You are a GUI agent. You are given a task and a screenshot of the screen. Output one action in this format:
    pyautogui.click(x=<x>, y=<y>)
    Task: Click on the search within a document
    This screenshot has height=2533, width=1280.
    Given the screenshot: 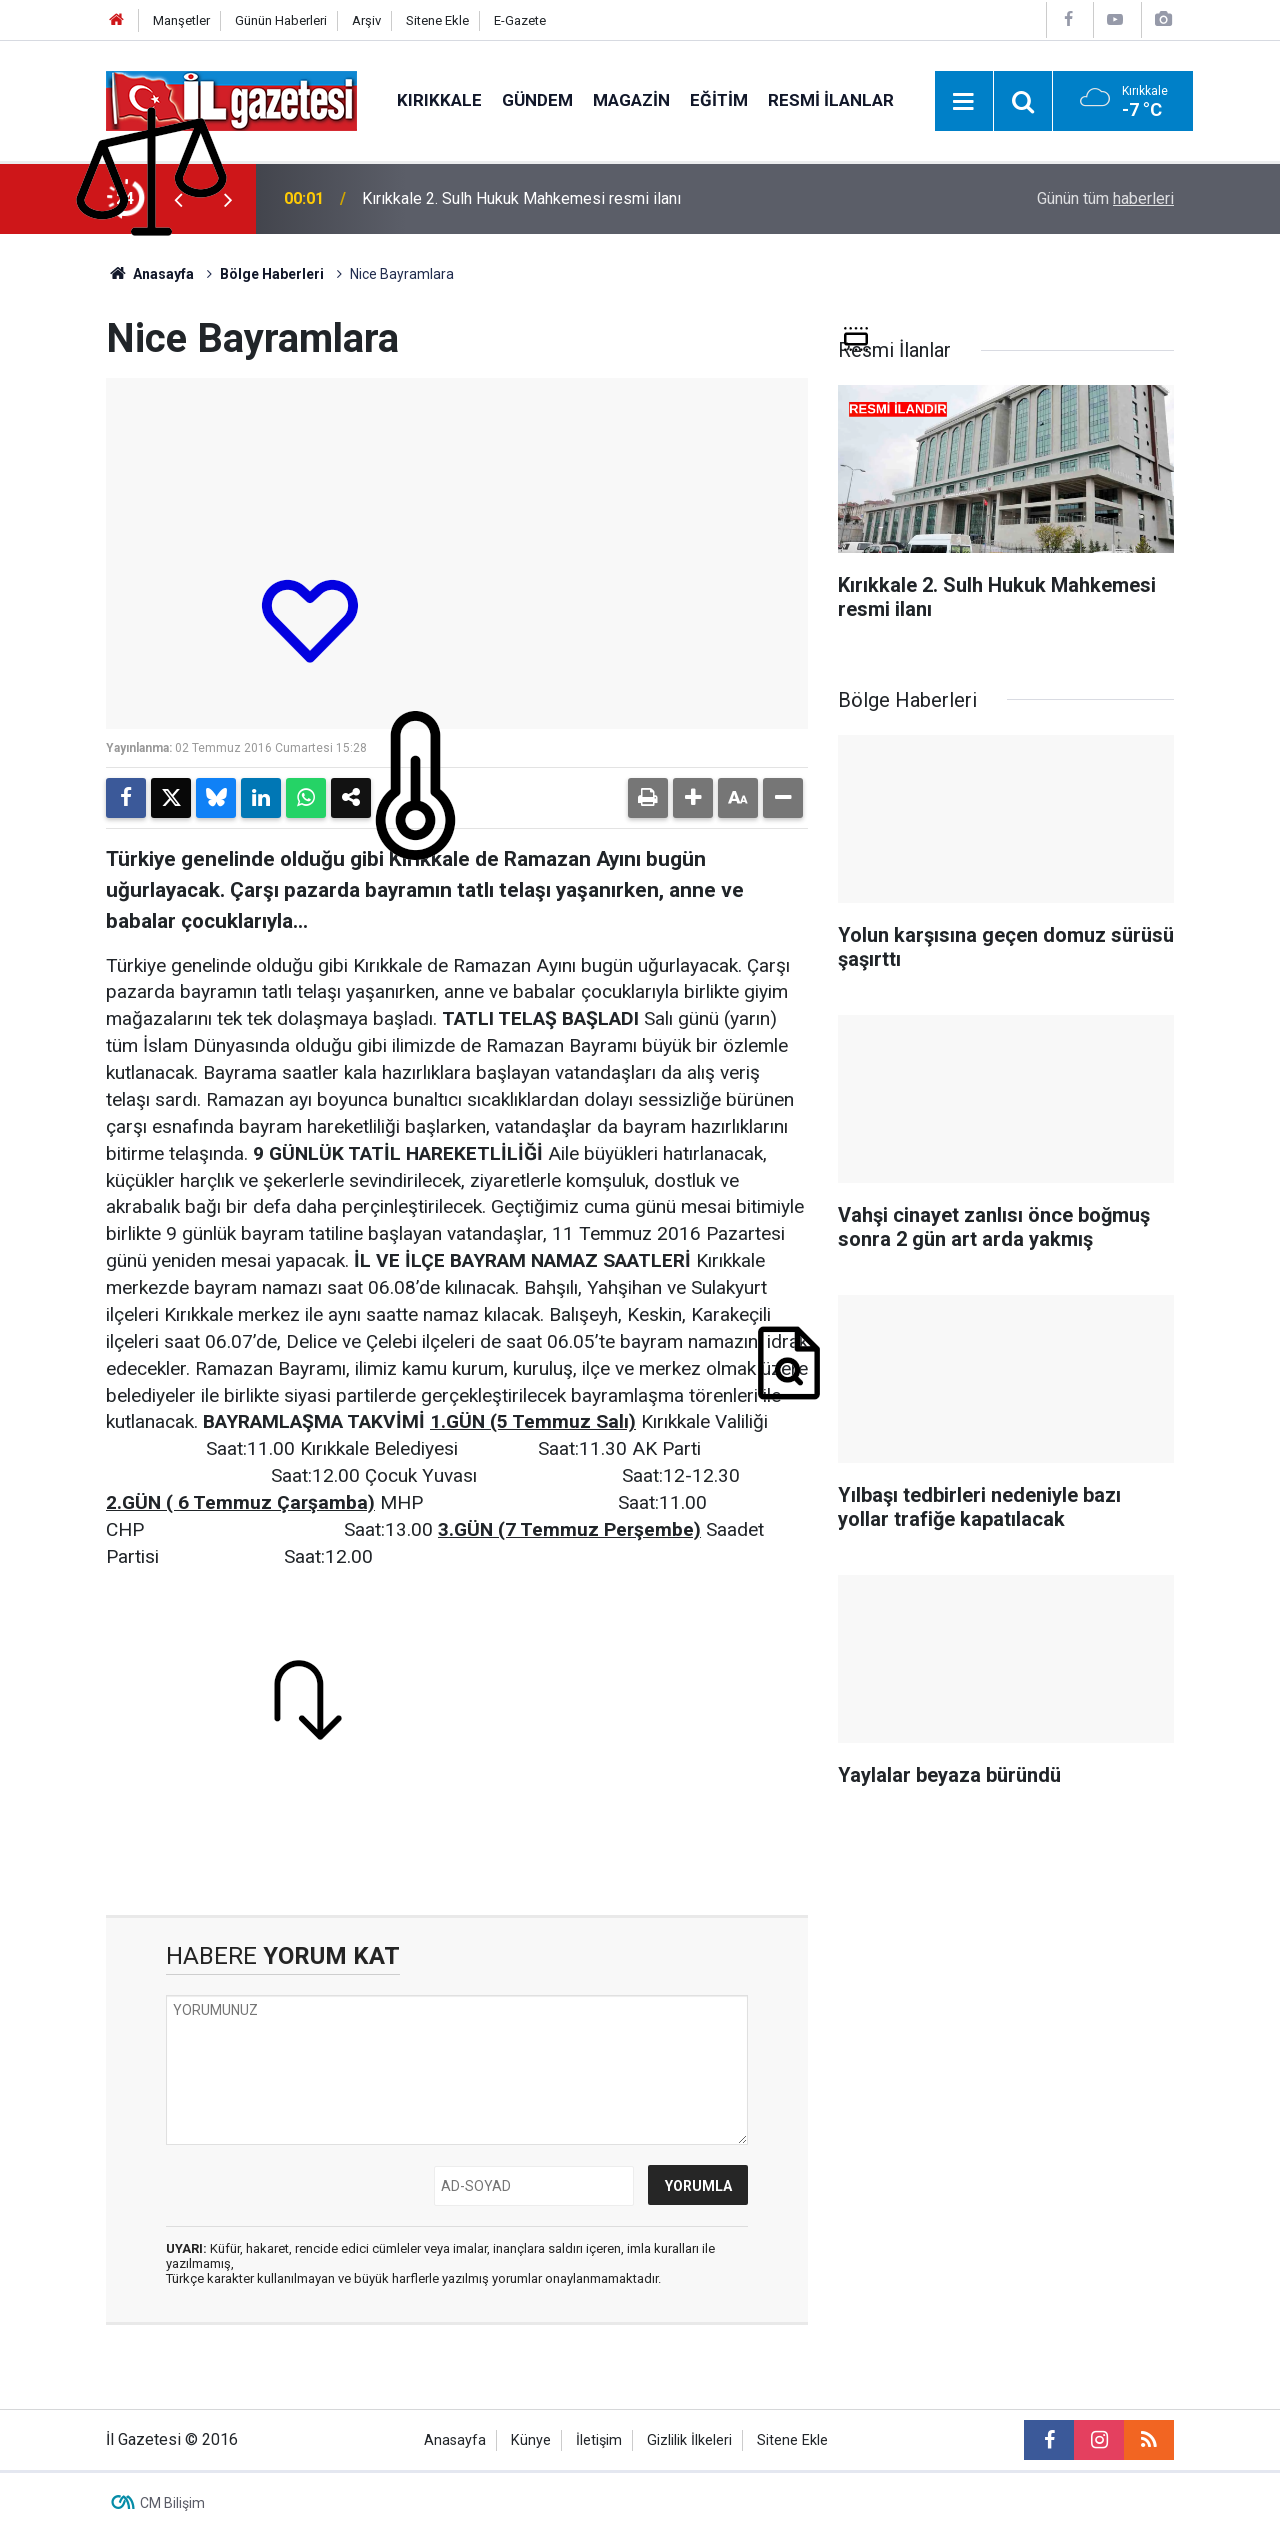 What is the action you would take?
    pyautogui.click(x=789, y=1363)
    